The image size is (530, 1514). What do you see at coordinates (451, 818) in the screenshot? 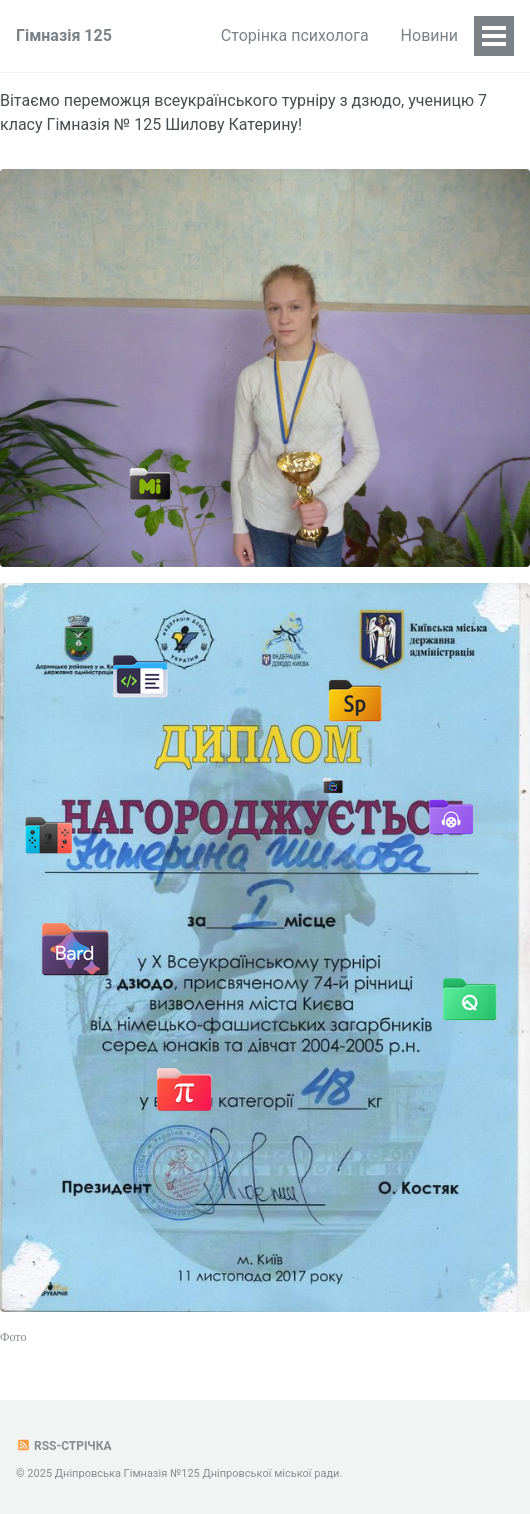
I see `folder containing 4k video to mp3 converter files` at bounding box center [451, 818].